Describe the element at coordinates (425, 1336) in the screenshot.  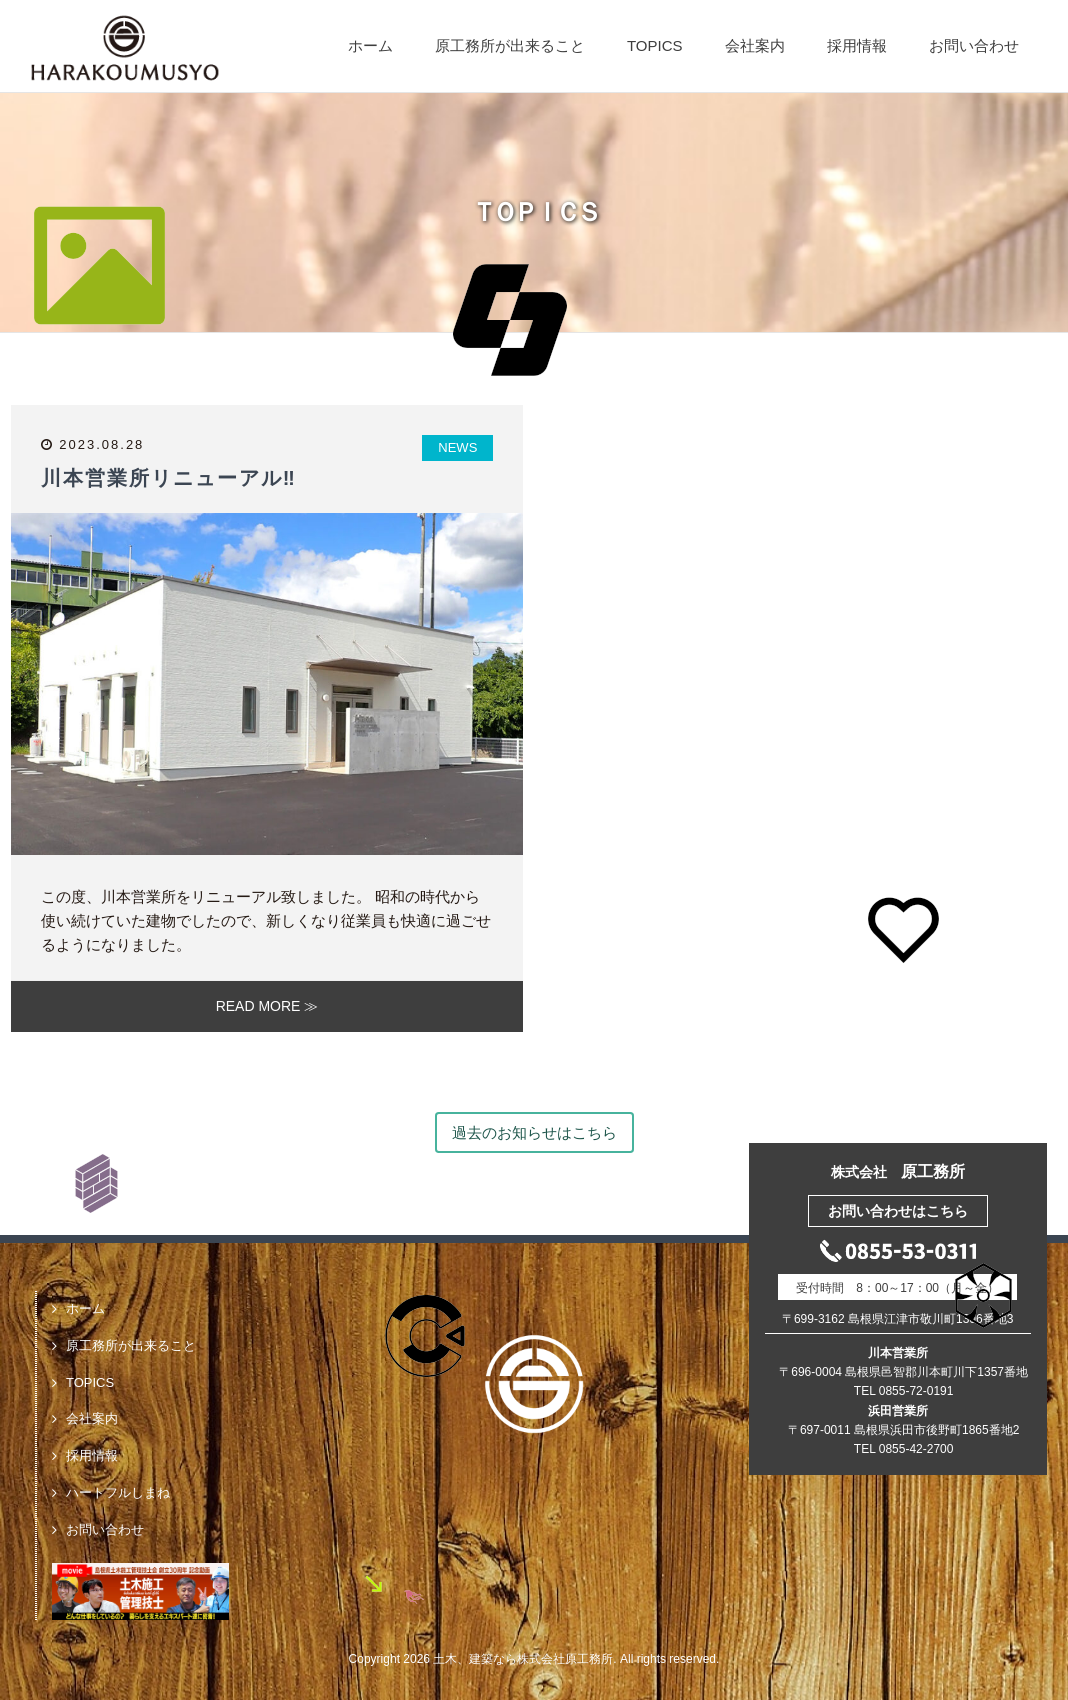
I see `construct 3 game development software logo` at that location.